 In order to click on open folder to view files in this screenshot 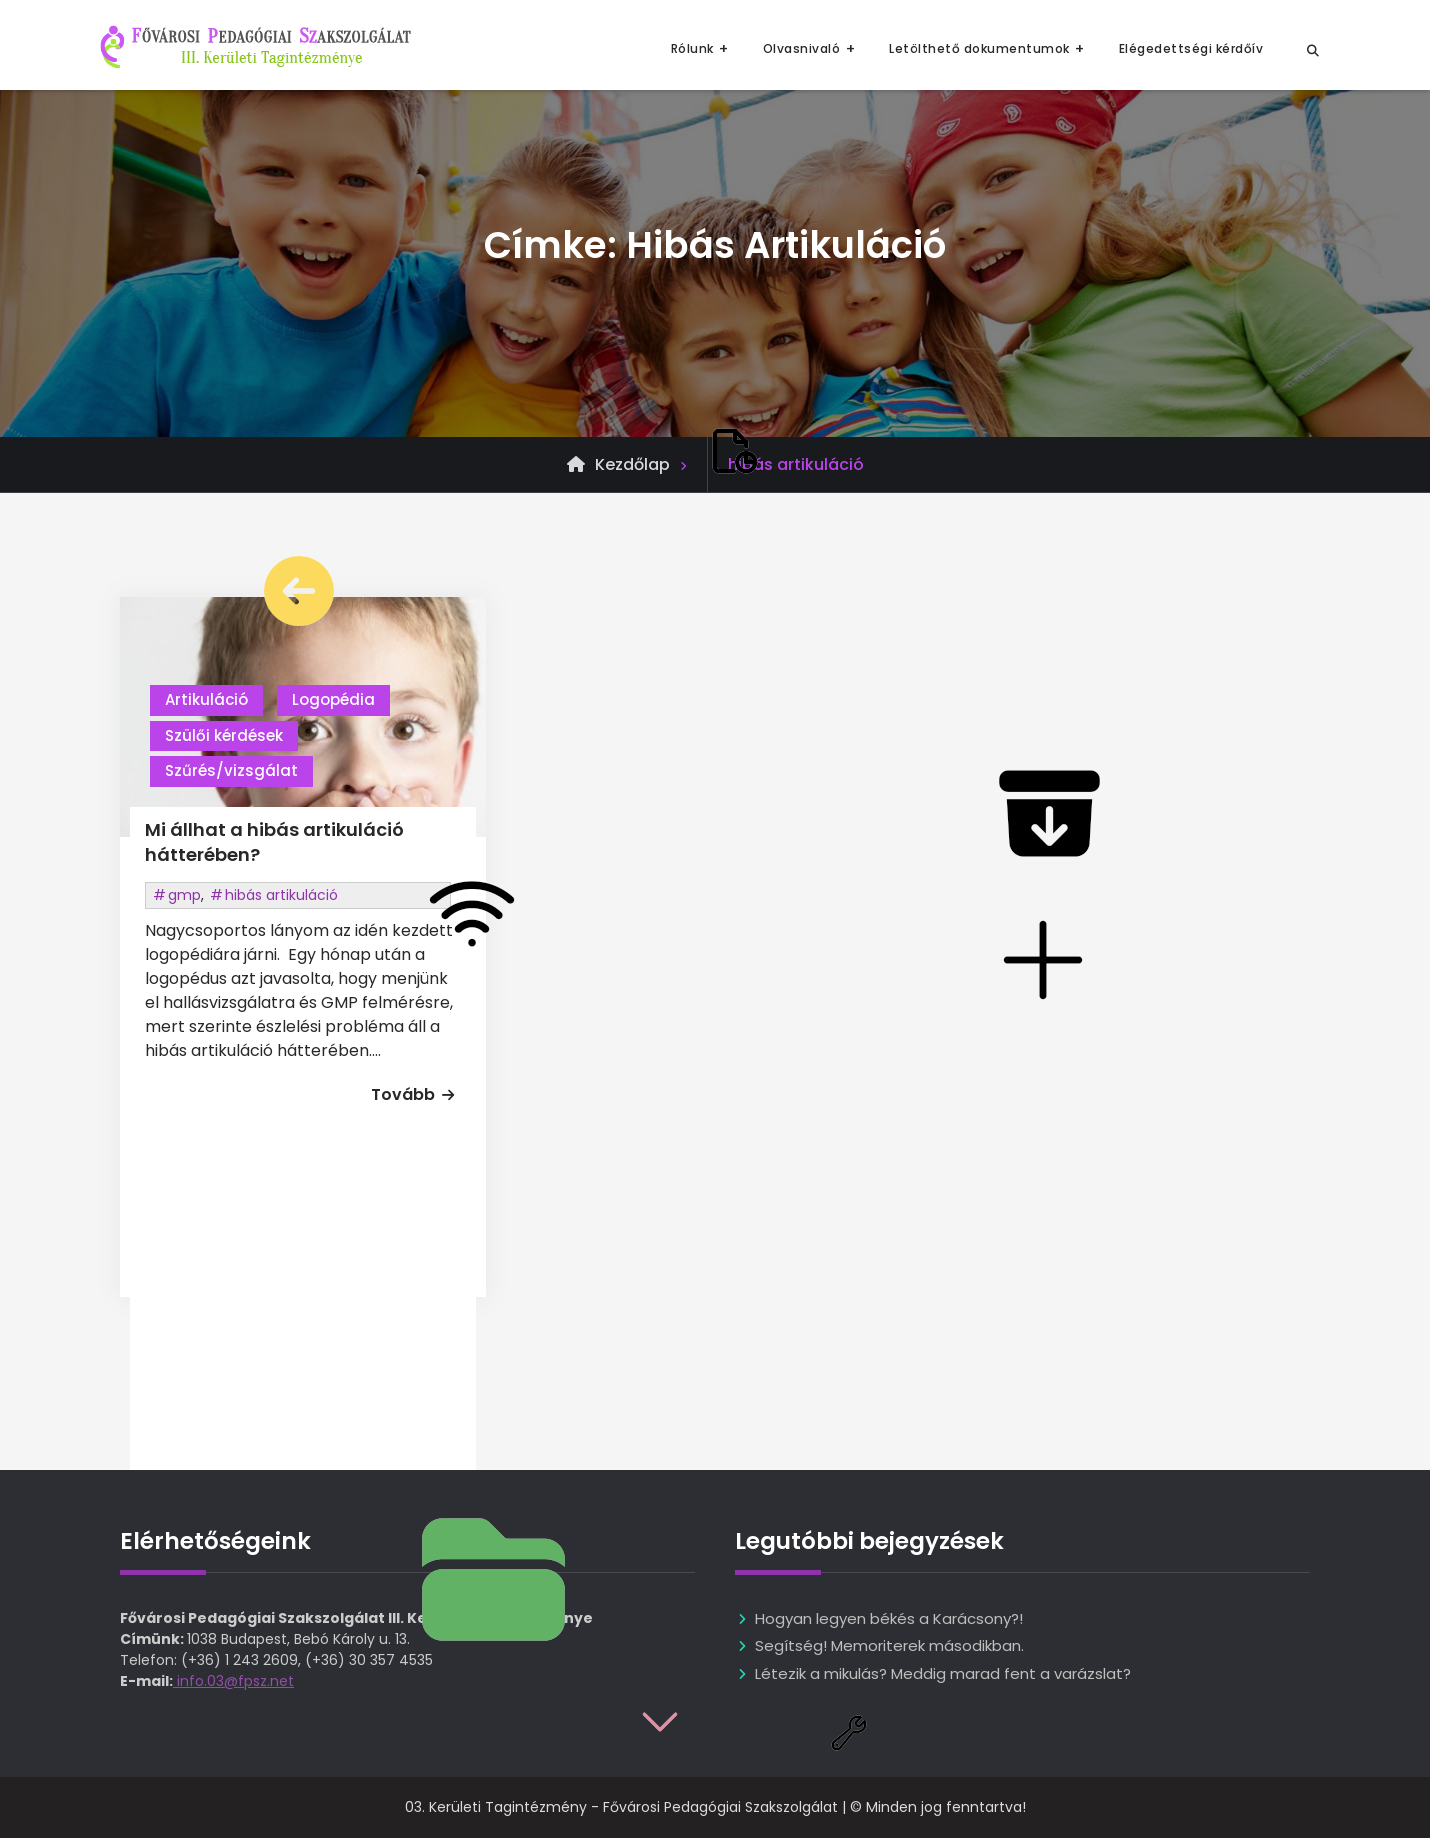, I will do `click(493, 1579)`.